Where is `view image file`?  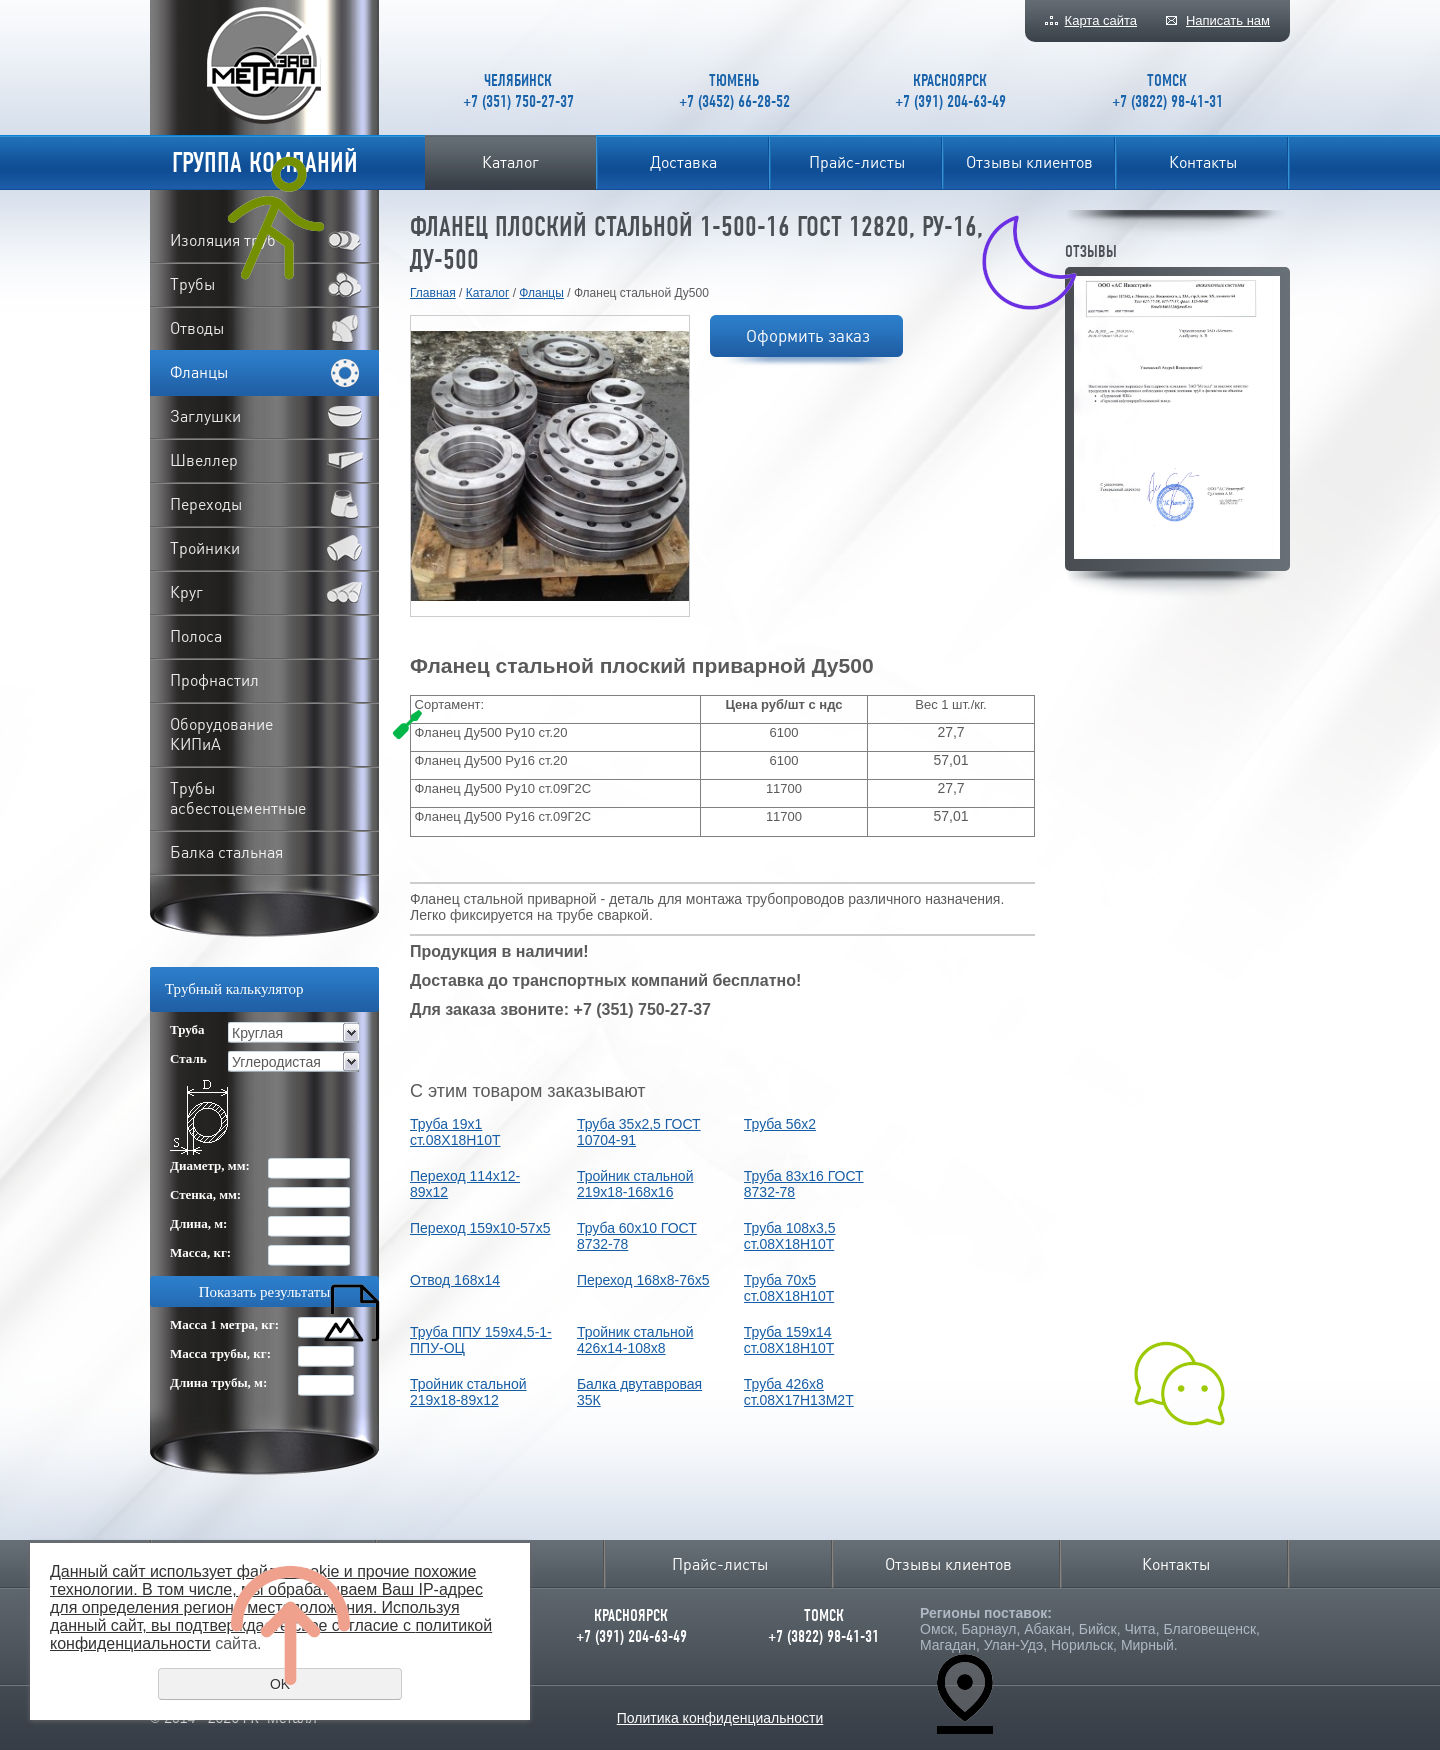 view image file is located at coordinates (355, 1313).